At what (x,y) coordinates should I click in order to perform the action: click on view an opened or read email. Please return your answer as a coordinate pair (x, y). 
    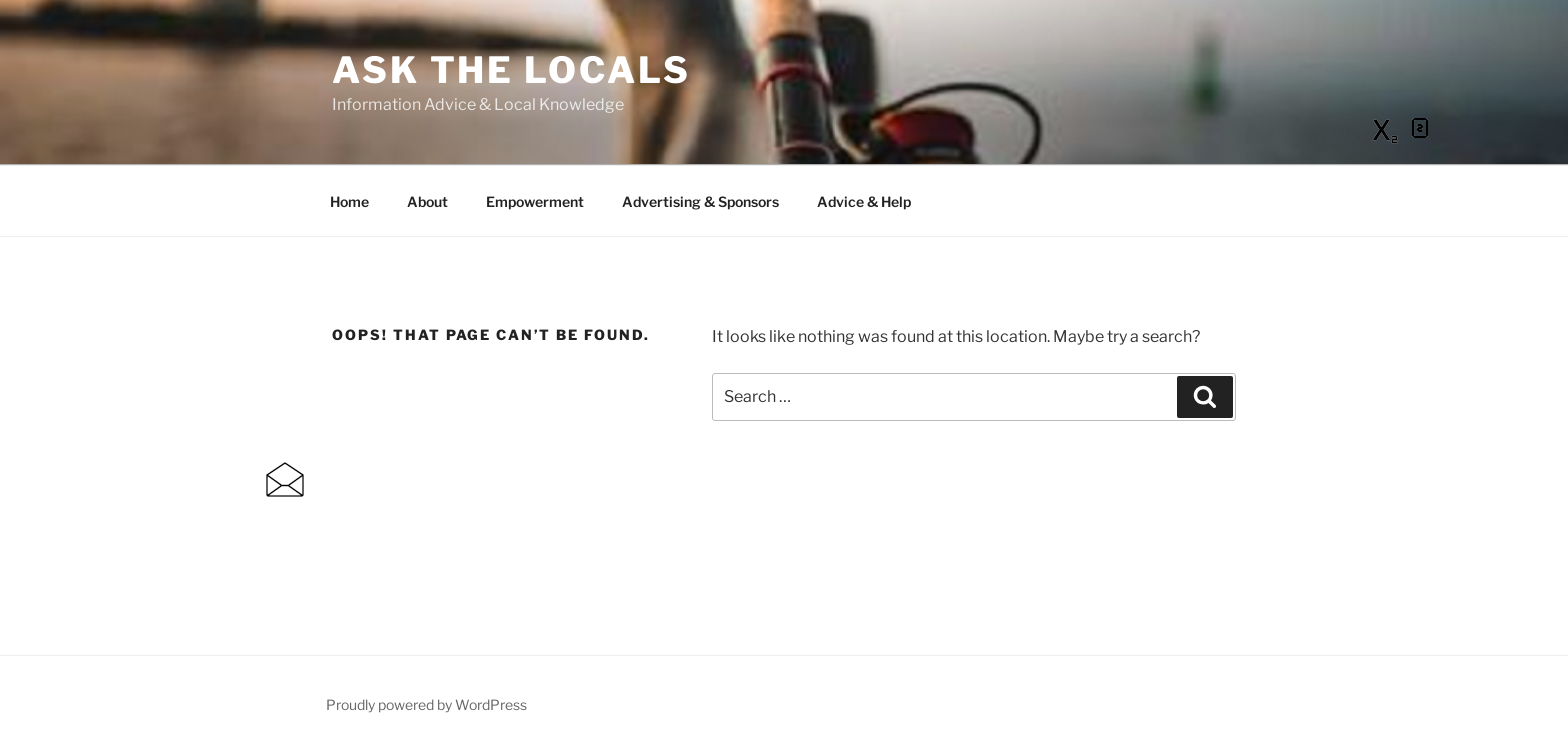
    Looking at the image, I should click on (285, 481).